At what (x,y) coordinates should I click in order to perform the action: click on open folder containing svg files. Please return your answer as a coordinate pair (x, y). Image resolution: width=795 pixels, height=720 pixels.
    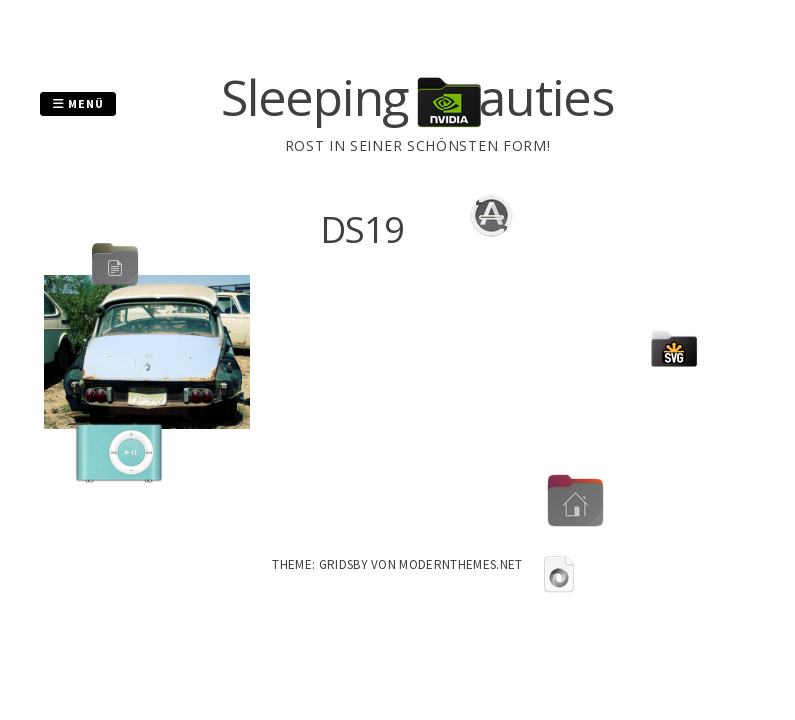
    Looking at the image, I should click on (674, 350).